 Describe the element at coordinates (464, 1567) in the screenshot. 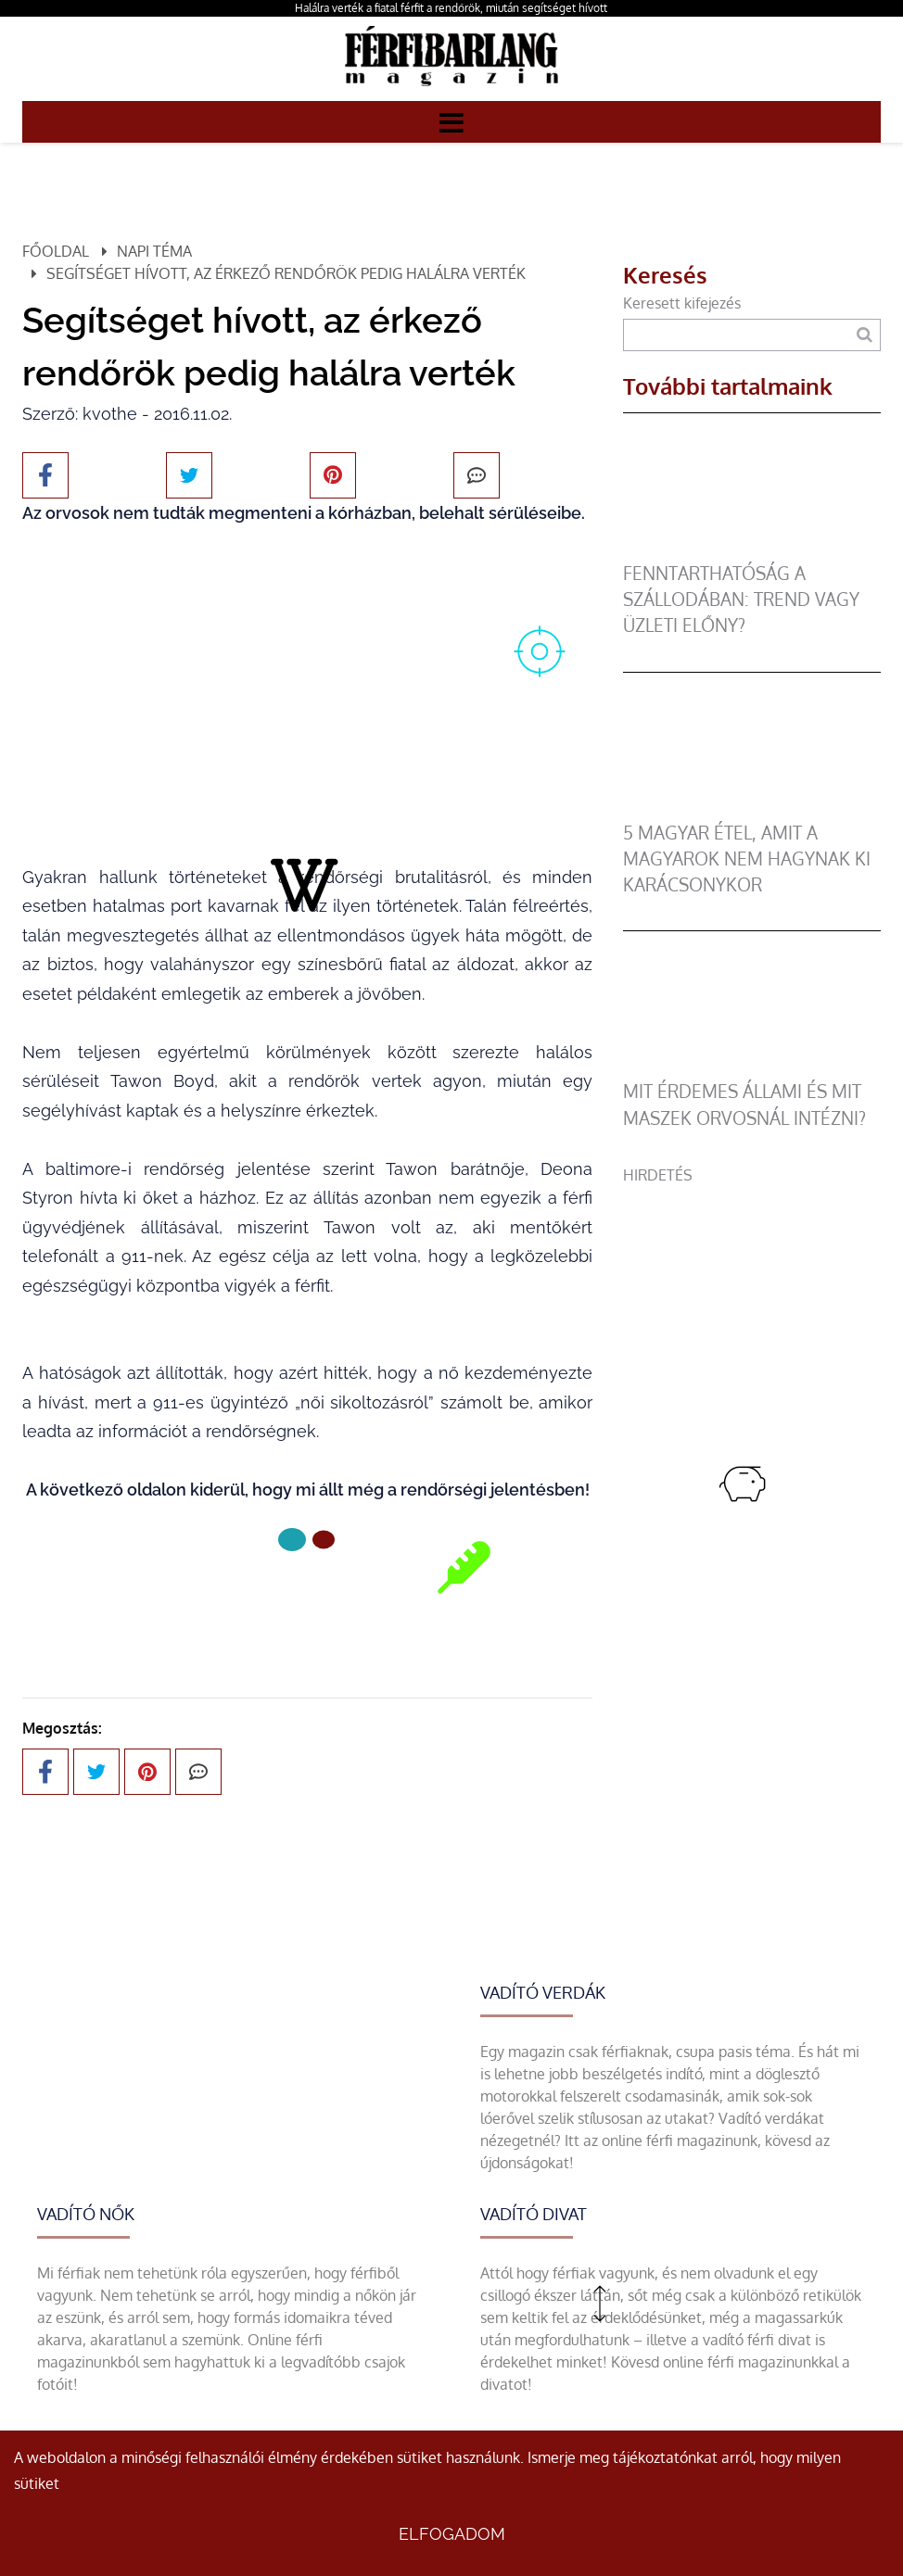

I see `view current temperature` at that location.